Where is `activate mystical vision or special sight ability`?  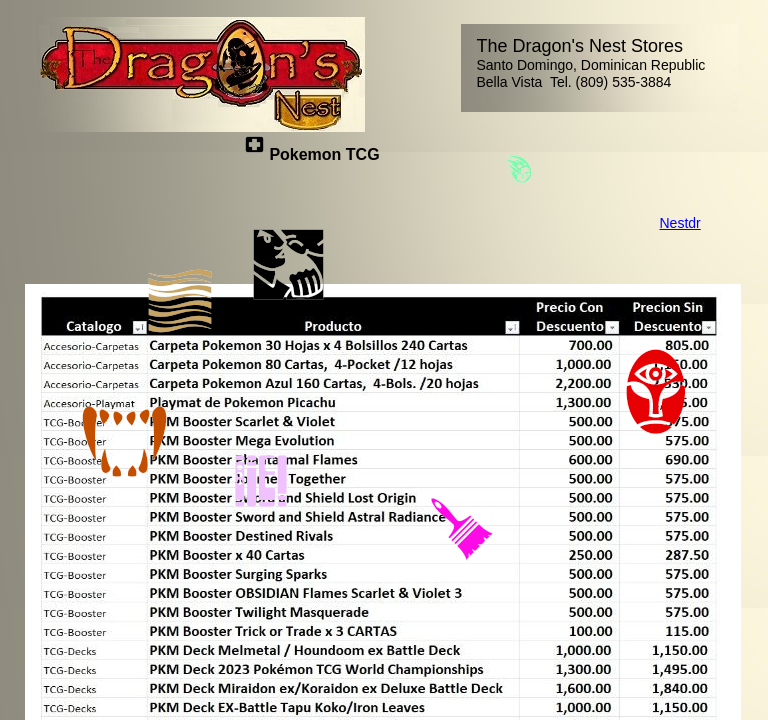
activate mystical vision or special sight ability is located at coordinates (656, 391).